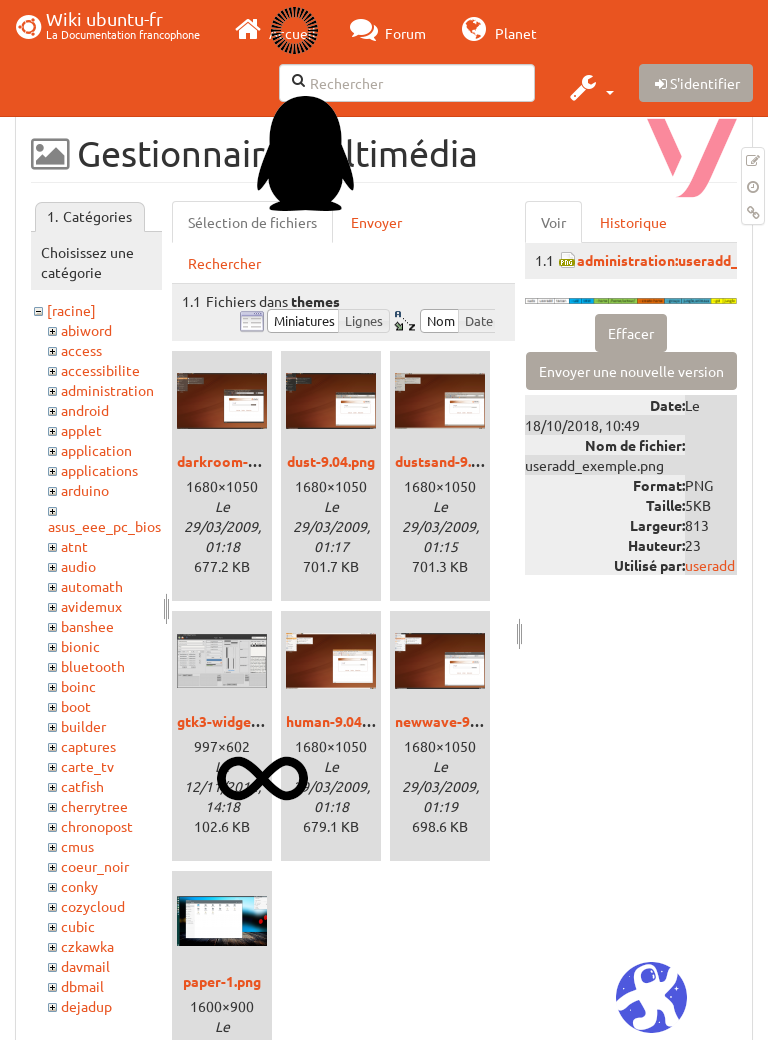 The height and width of the screenshot is (1040, 768). I want to click on open QQ messaging app, so click(305, 153).